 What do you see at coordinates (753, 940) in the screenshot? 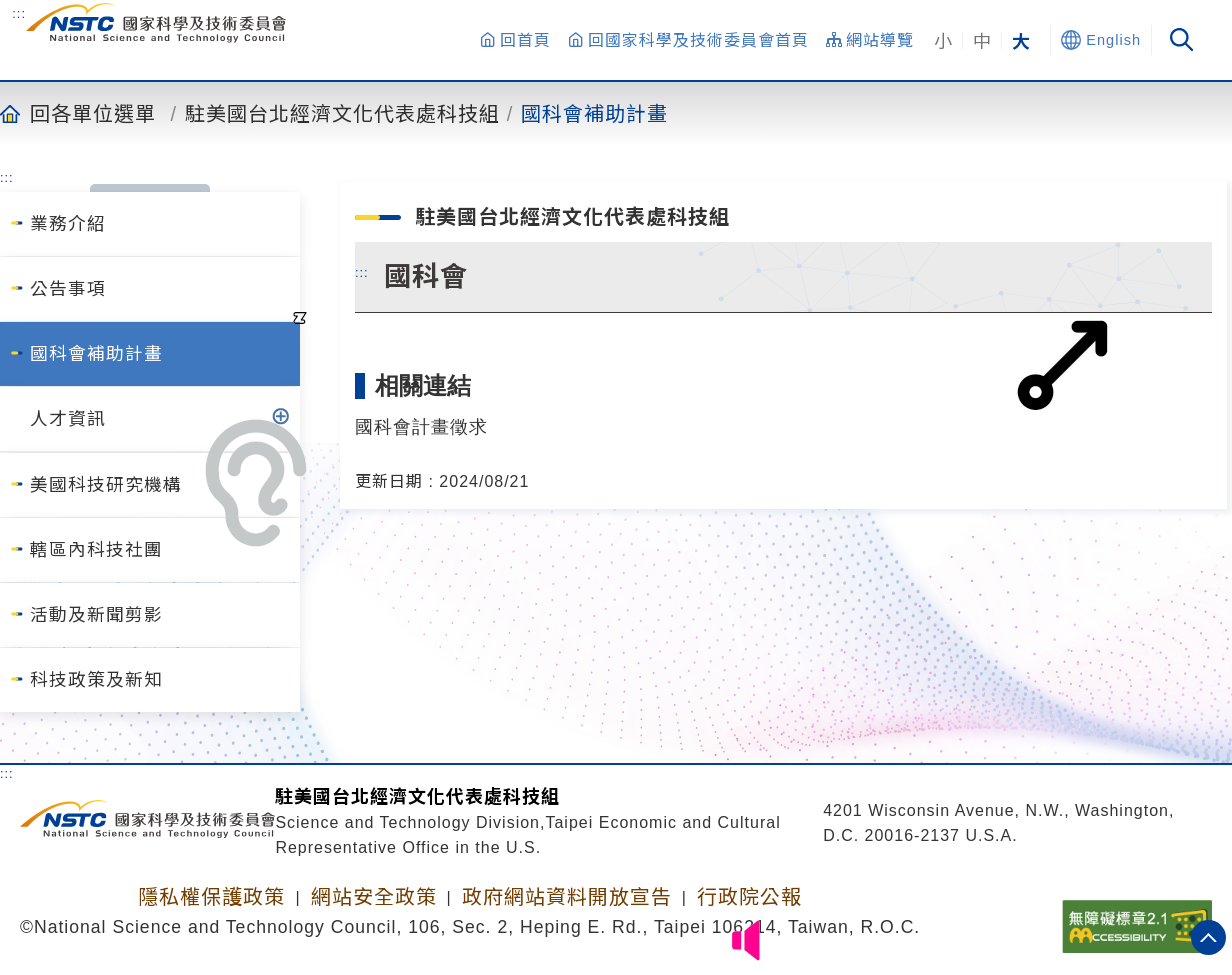
I see `speaker with no volume output` at bounding box center [753, 940].